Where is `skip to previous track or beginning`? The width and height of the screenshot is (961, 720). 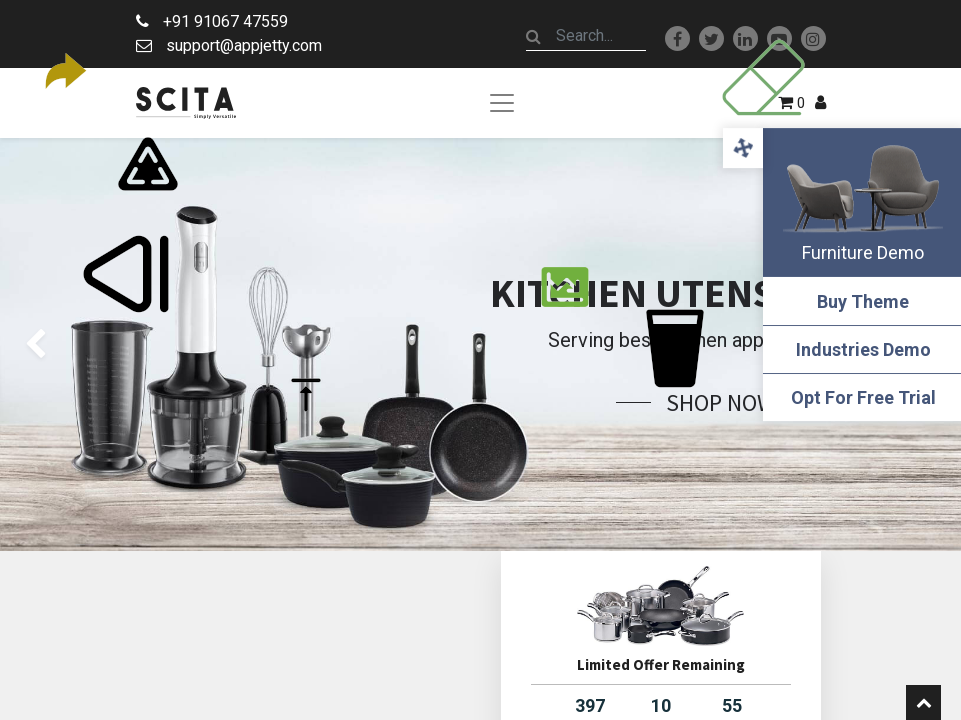
skip to previous track or beginning is located at coordinates (126, 274).